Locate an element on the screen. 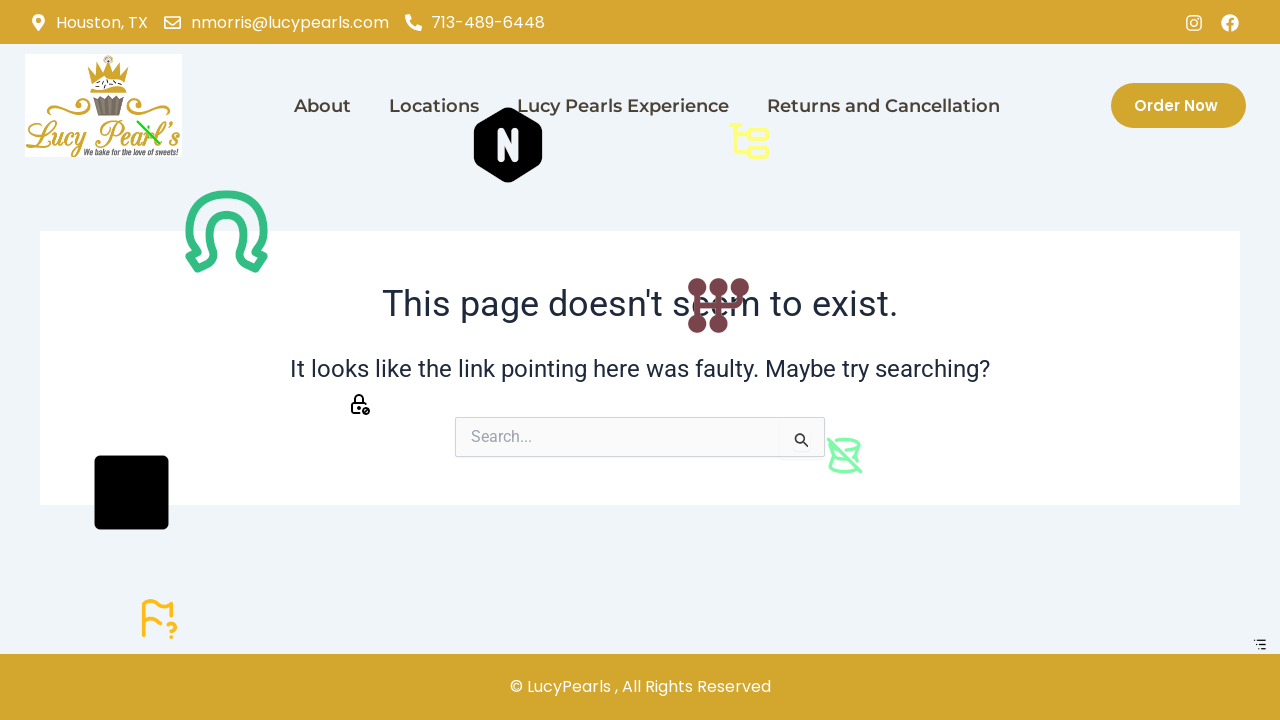 The height and width of the screenshot is (720, 1280). diabolo juggling mode disabled is located at coordinates (844, 455).